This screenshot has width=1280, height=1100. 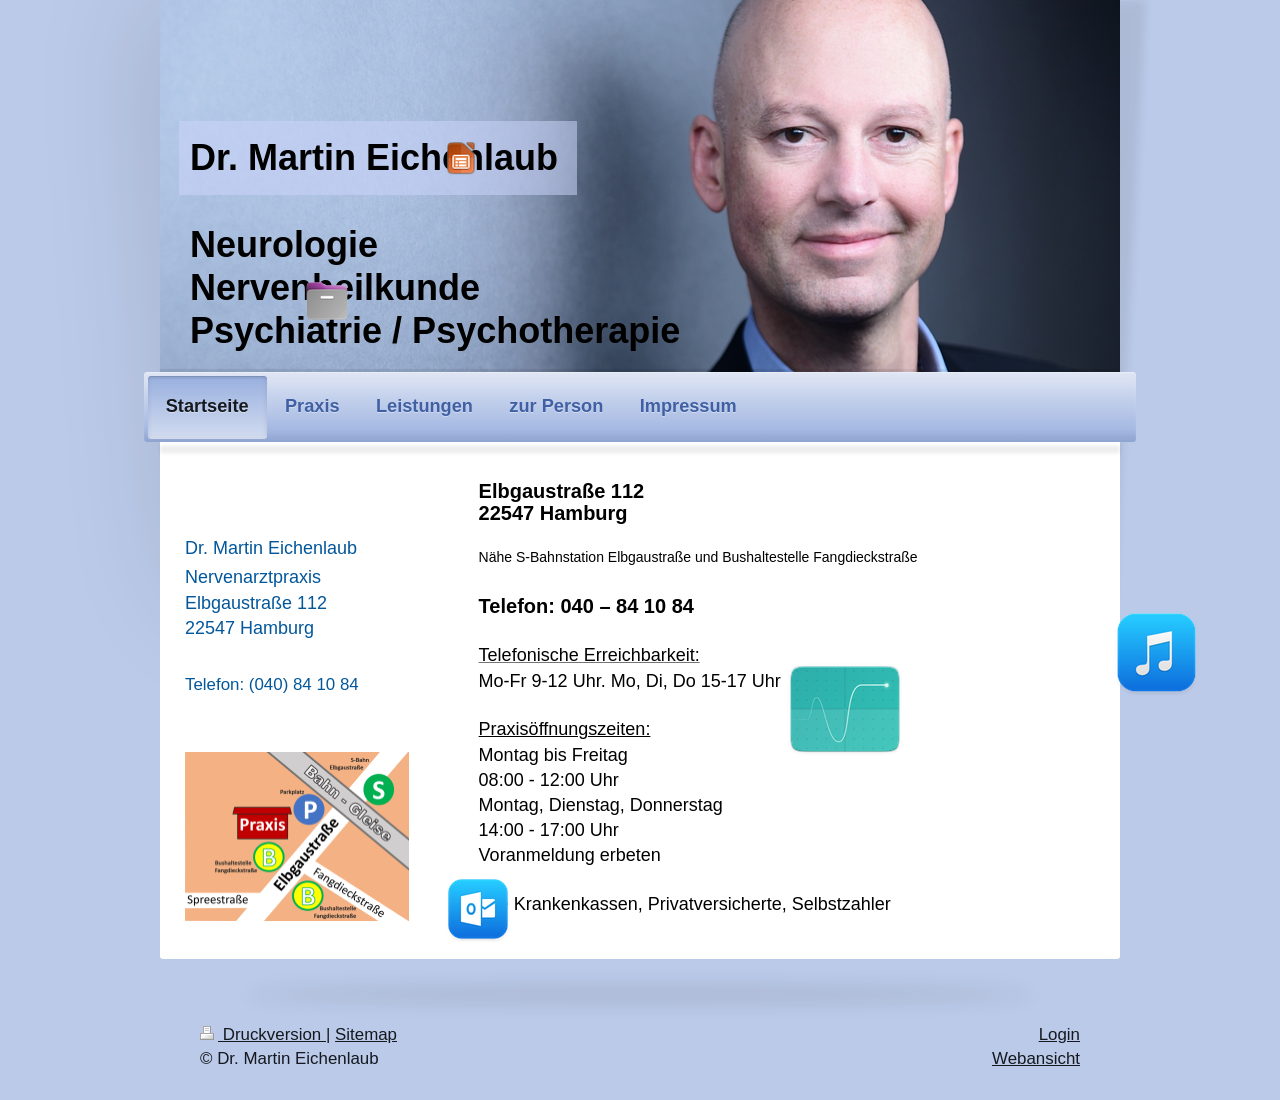 I want to click on open GNOME Usage system monitor app, so click(x=845, y=709).